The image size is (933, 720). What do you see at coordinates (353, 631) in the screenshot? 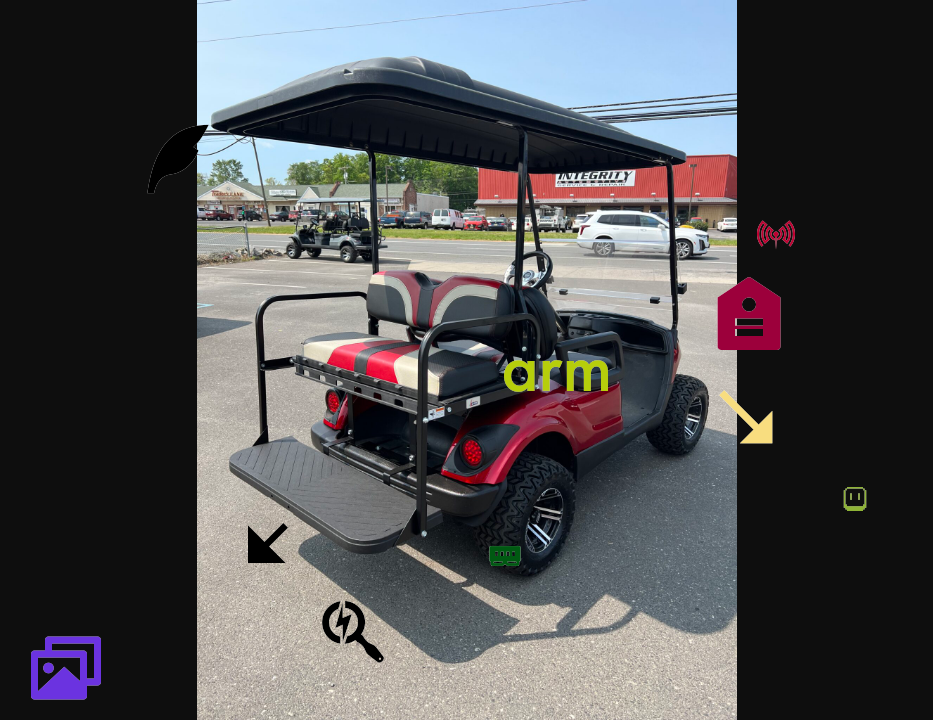
I see `searchengin logo` at bounding box center [353, 631].